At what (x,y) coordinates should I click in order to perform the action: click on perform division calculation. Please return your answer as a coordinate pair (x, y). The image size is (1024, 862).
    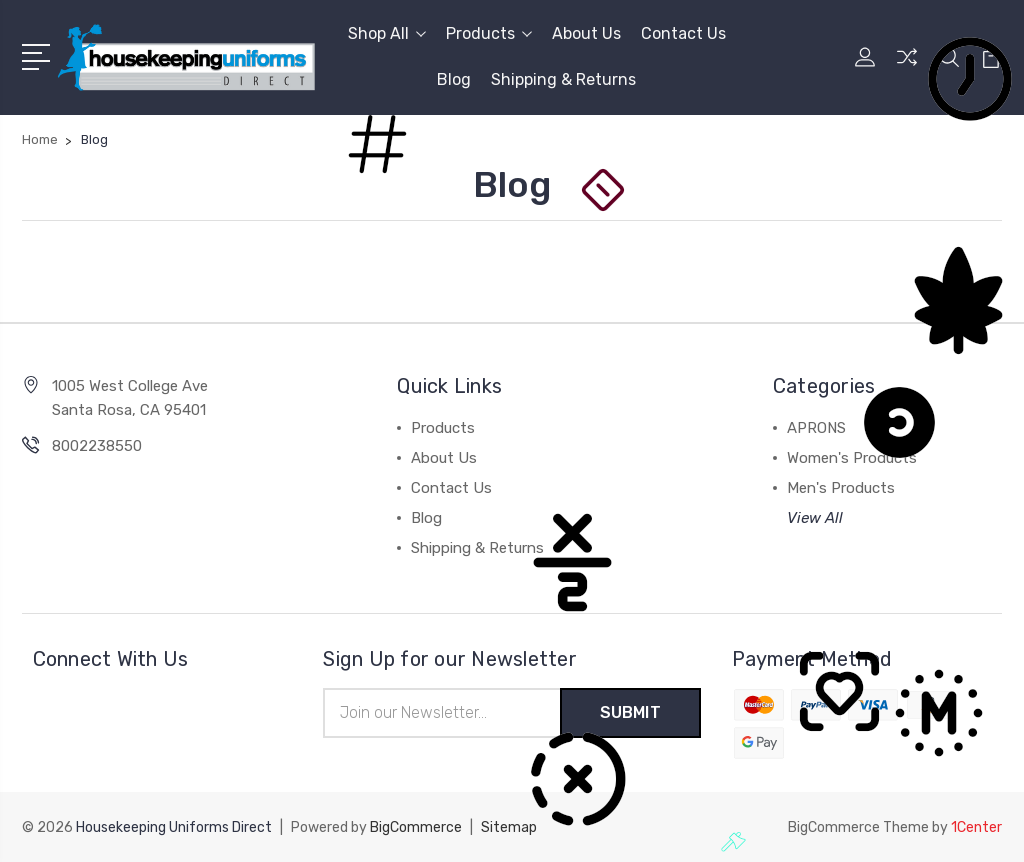
    Looking at the image, I should click on (572, 562).